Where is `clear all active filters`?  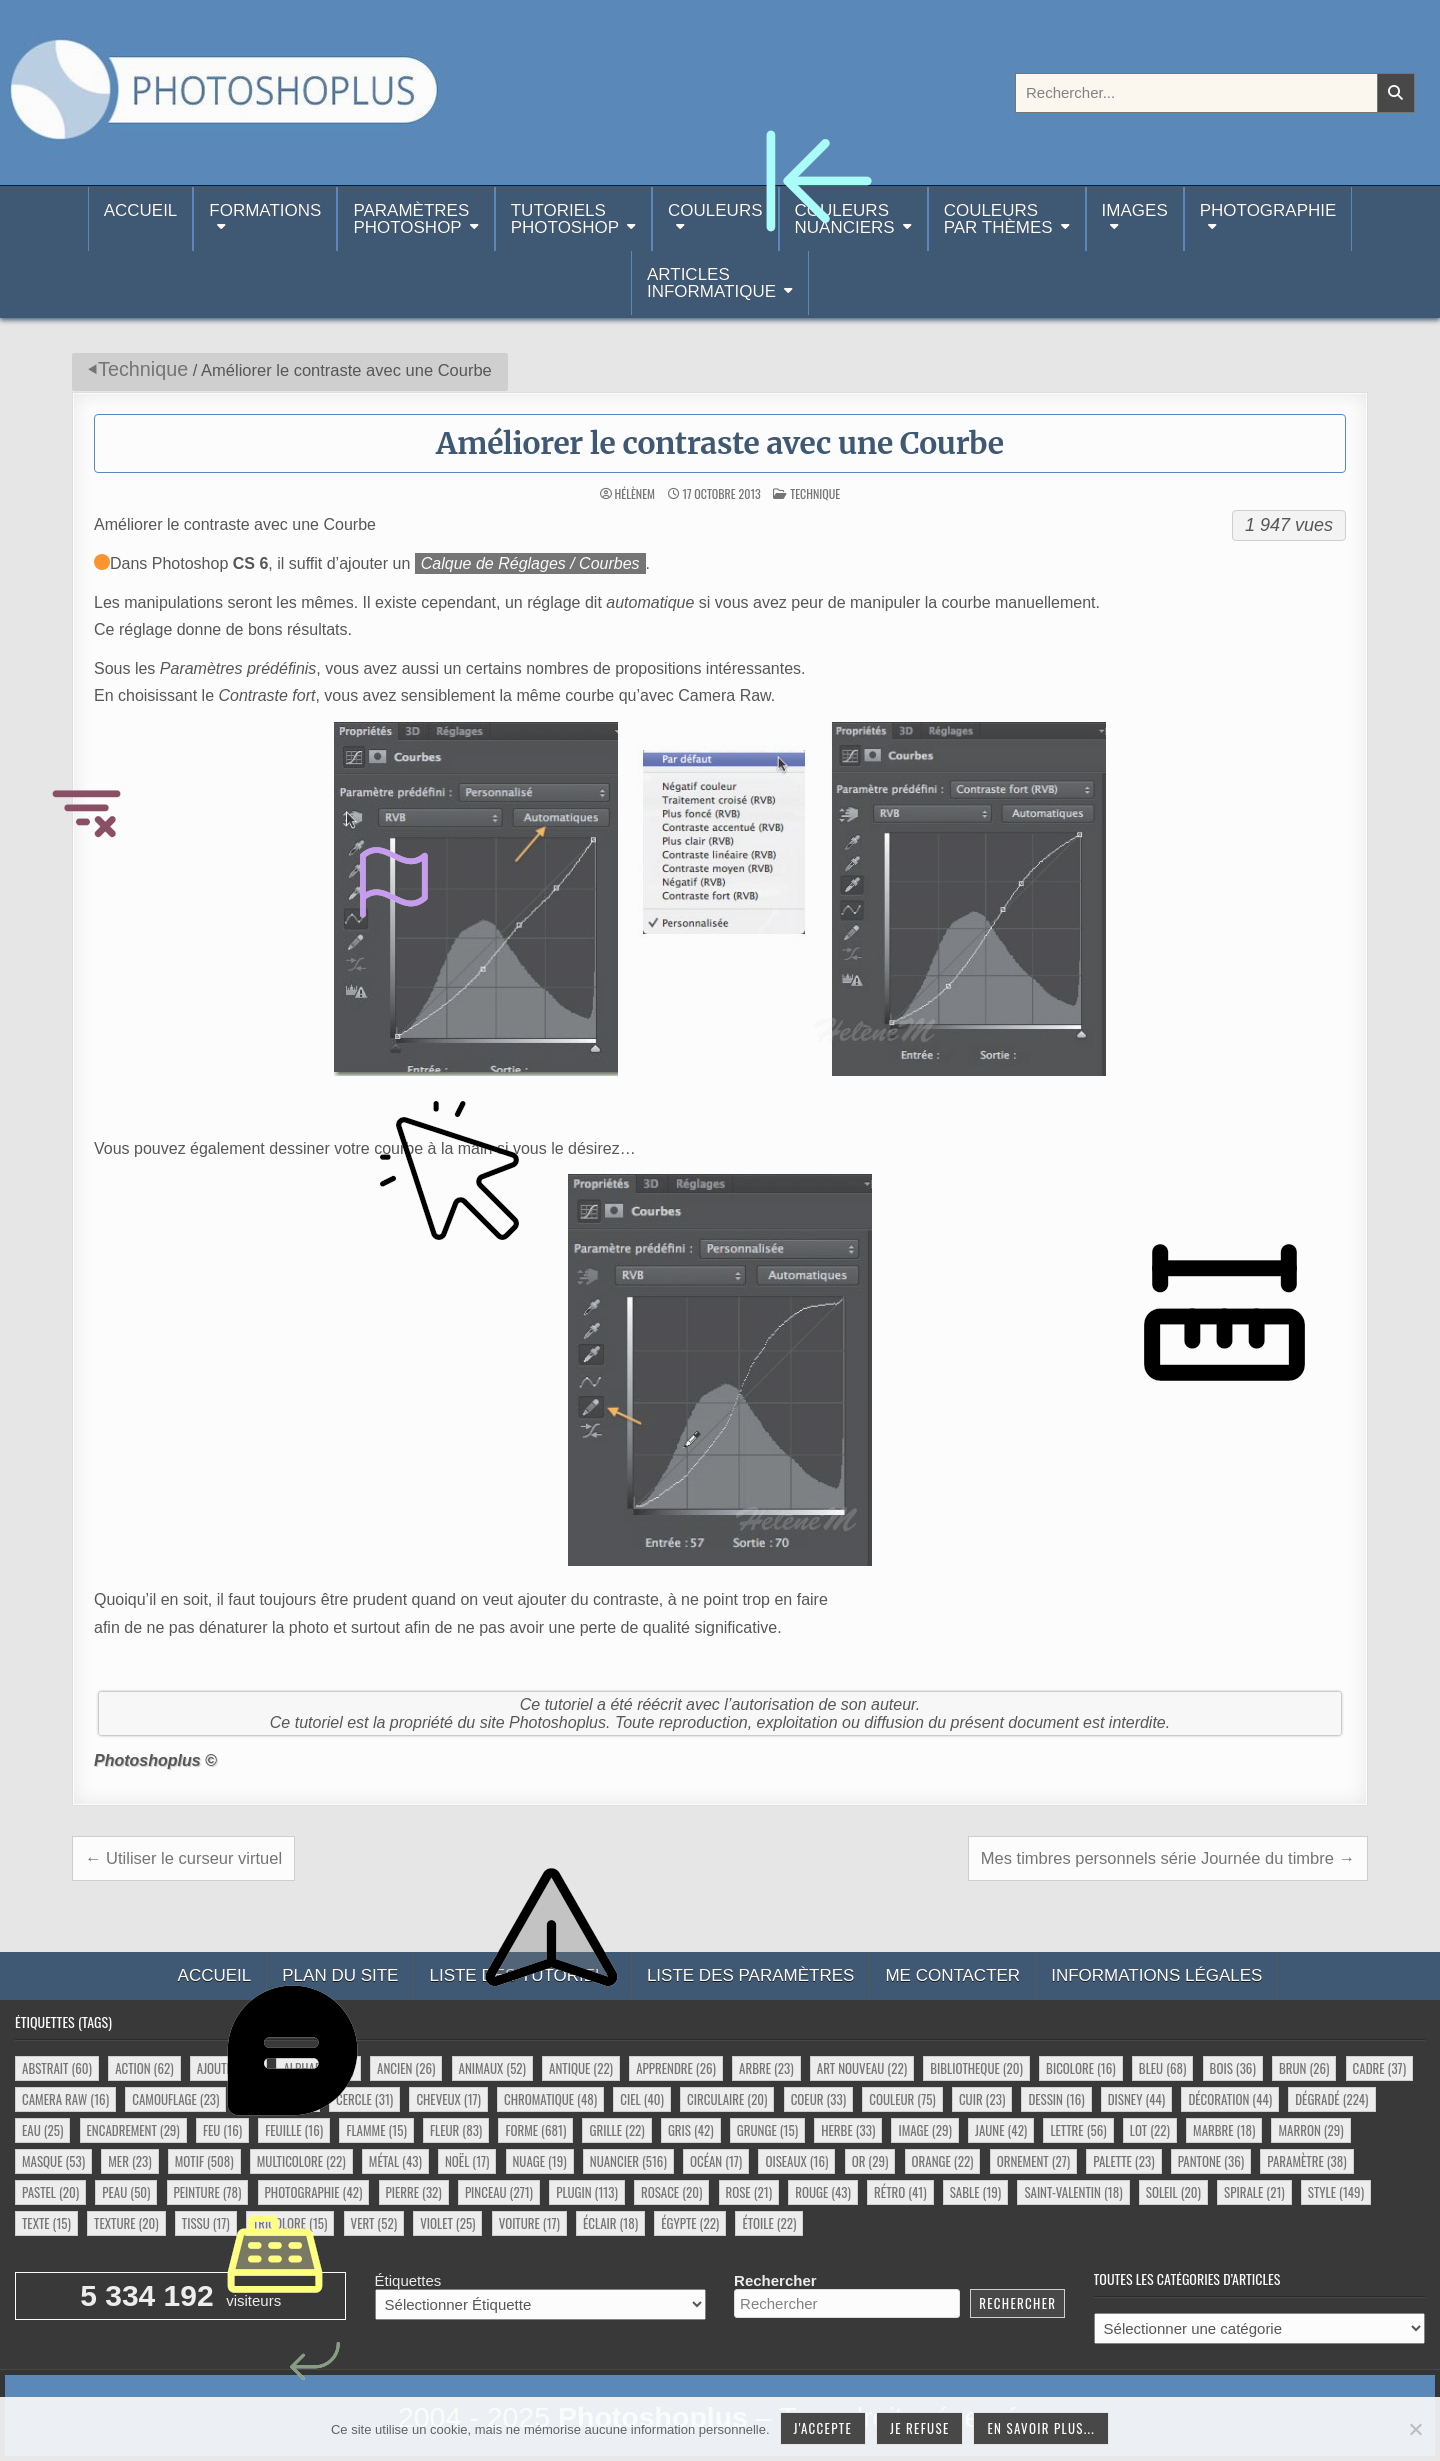 clear all active filters is located at coordinates (86, 805).